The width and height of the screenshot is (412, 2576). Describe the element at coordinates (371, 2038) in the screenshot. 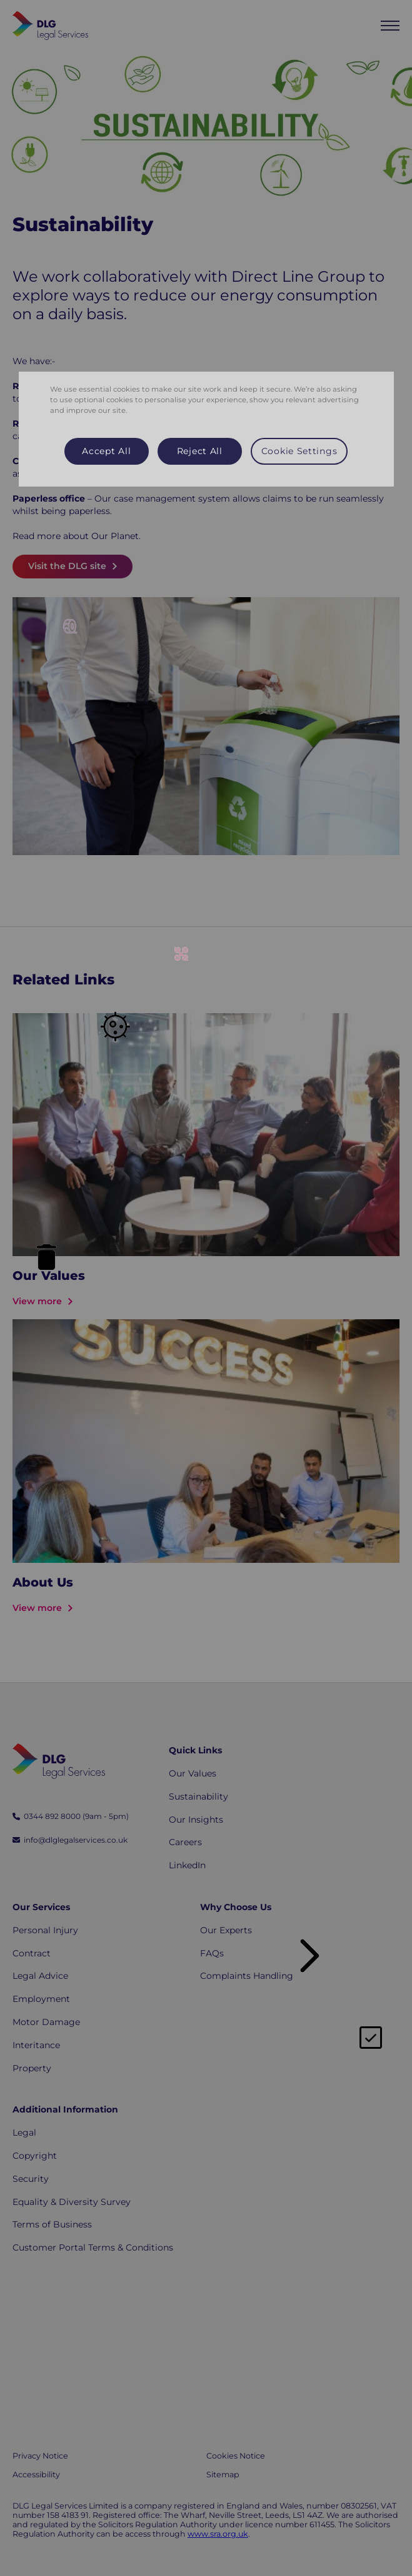

I see `mark task as complete` at that location.